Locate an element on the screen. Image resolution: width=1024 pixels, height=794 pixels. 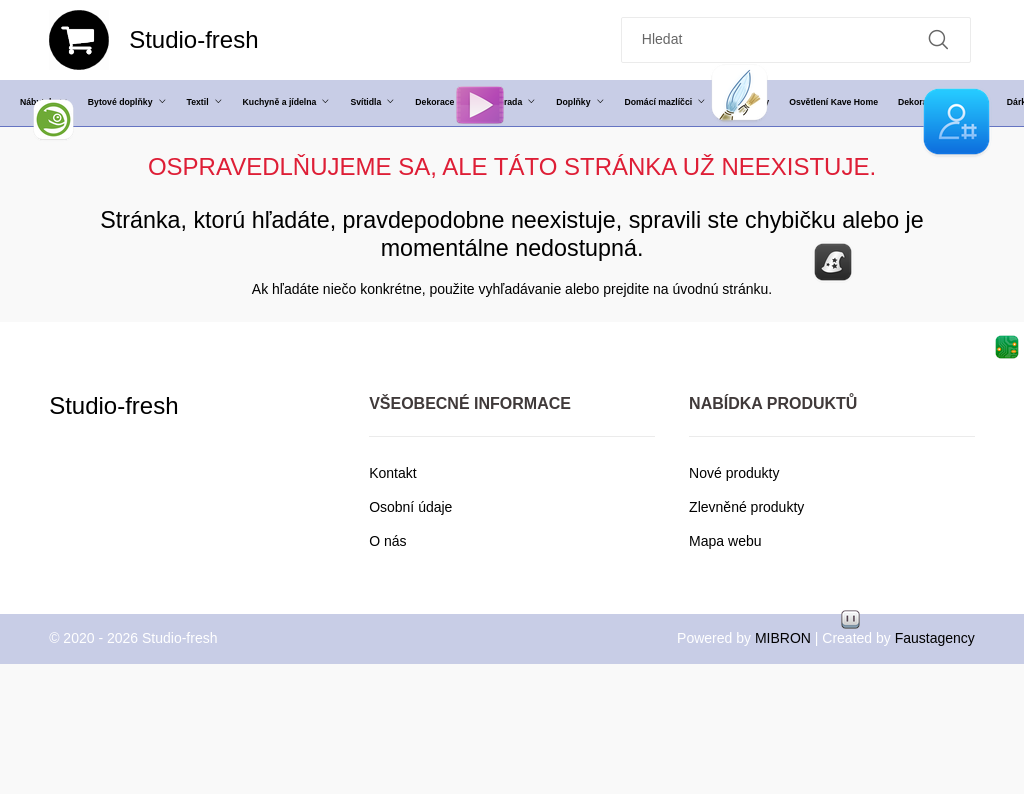
open the openSUSE linux application is located at coordinates (53, 119).